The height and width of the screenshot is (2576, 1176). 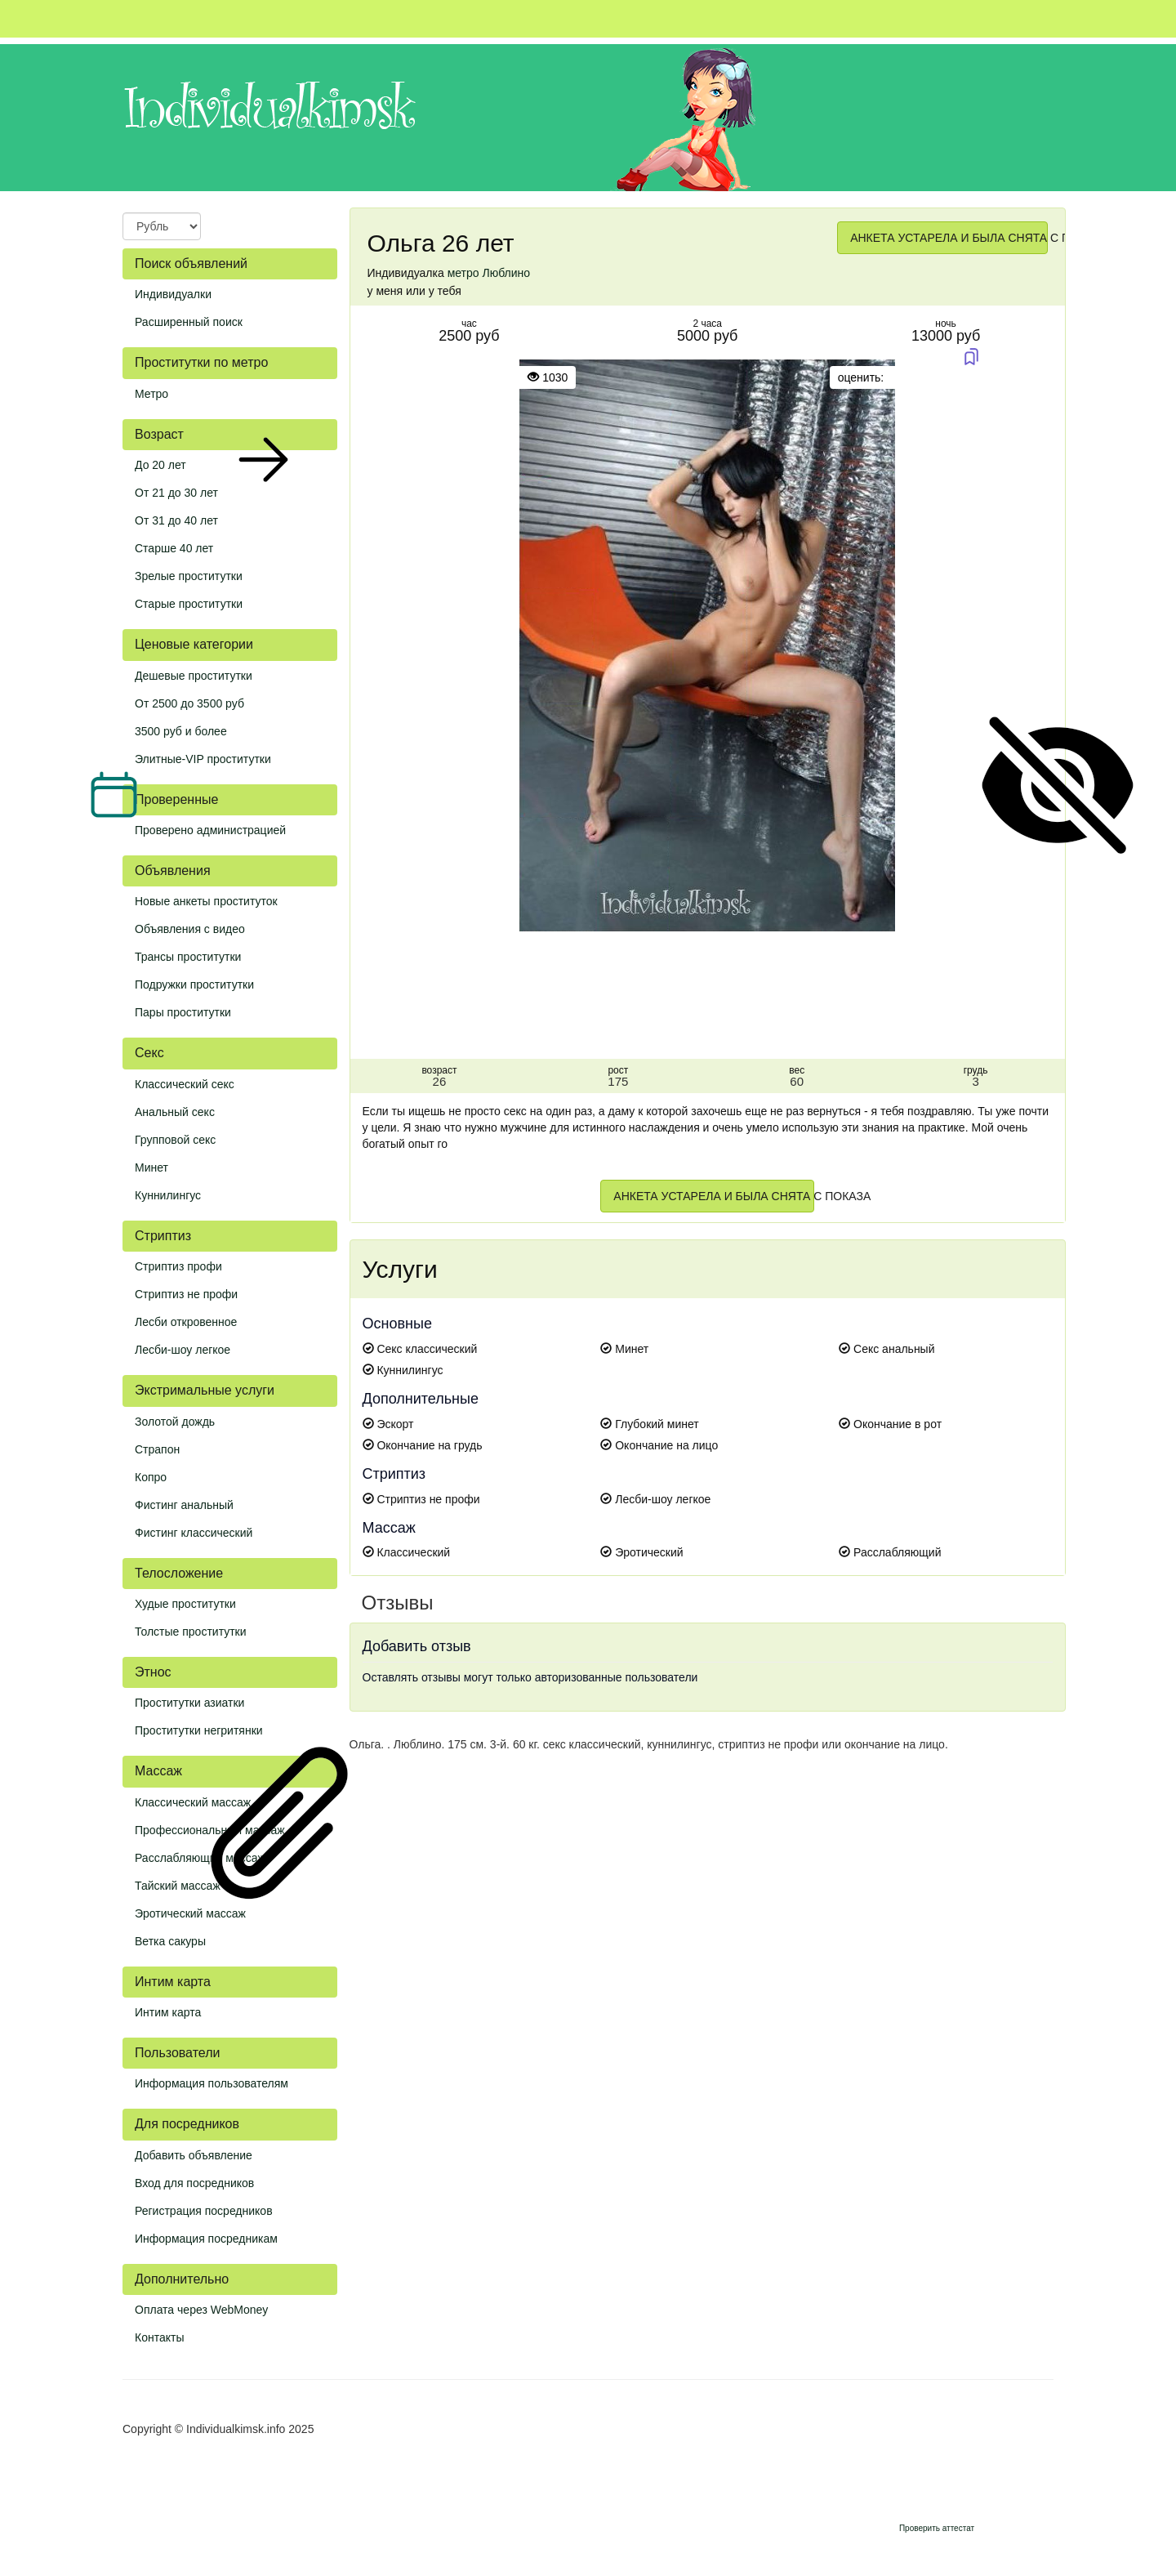 I want to click on attach a file to your message, so click(x=282, y=1823).